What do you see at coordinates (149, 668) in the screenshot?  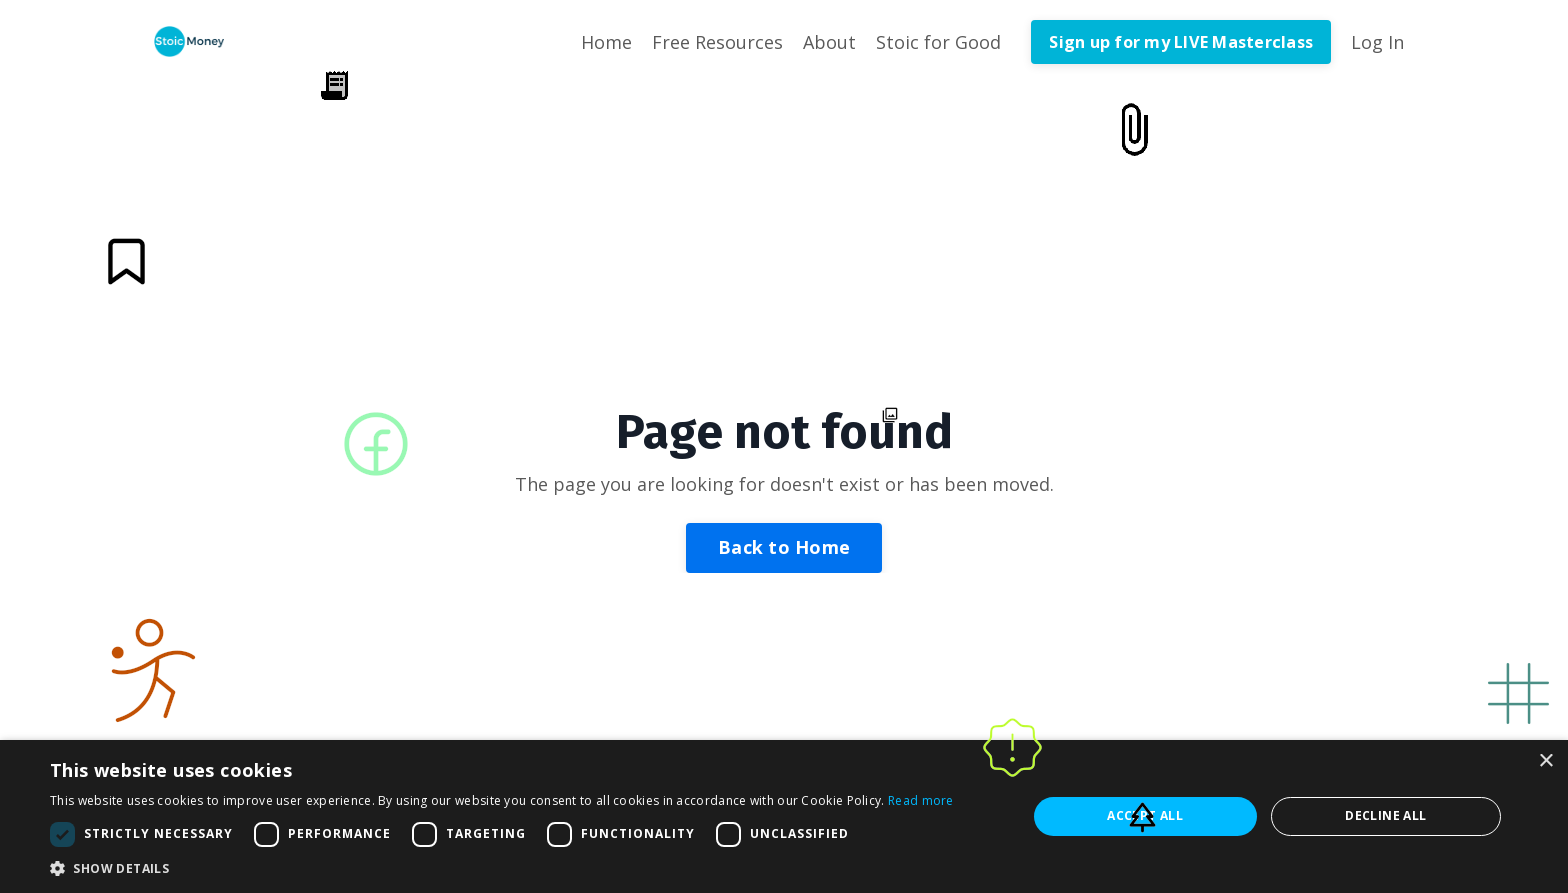 I see `throw or toss an item` at bounding box center [149, 668].